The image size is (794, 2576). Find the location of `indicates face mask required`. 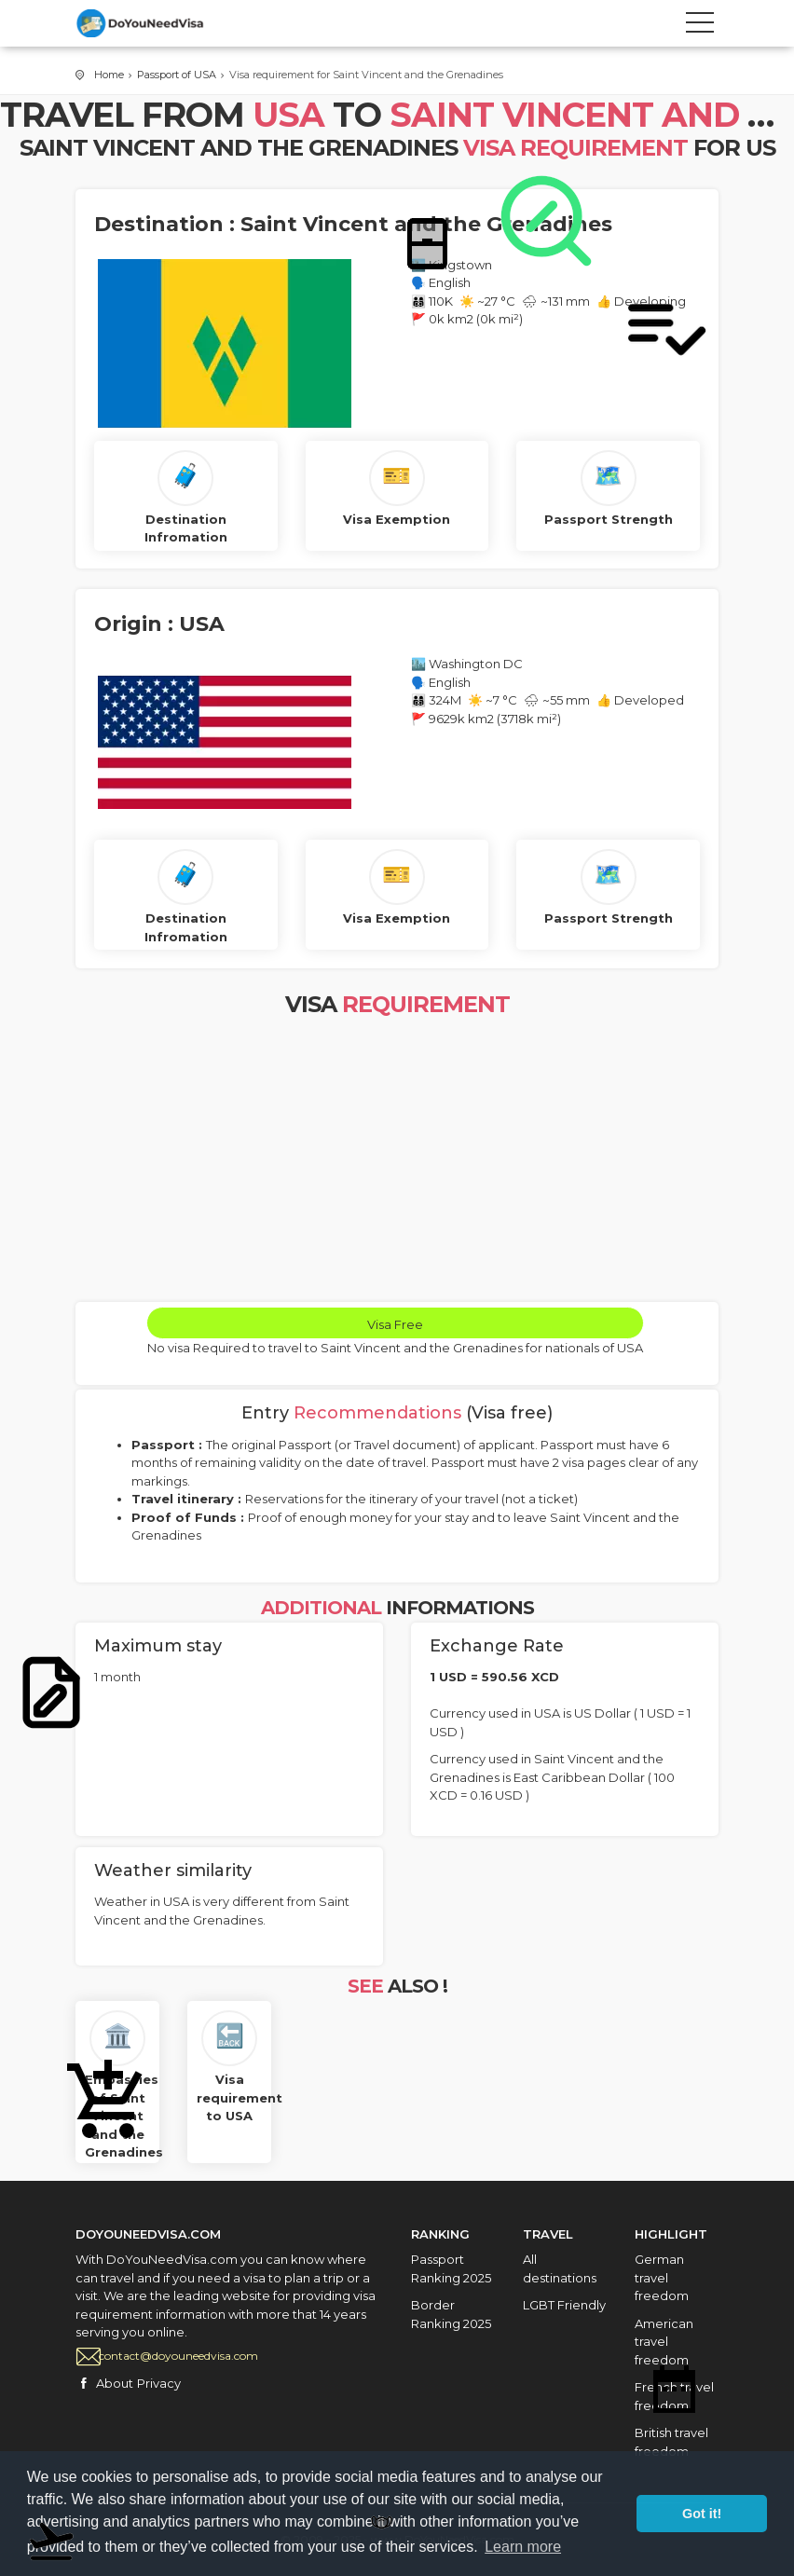

indicates face mask required is located at coordinates (381, 2522).